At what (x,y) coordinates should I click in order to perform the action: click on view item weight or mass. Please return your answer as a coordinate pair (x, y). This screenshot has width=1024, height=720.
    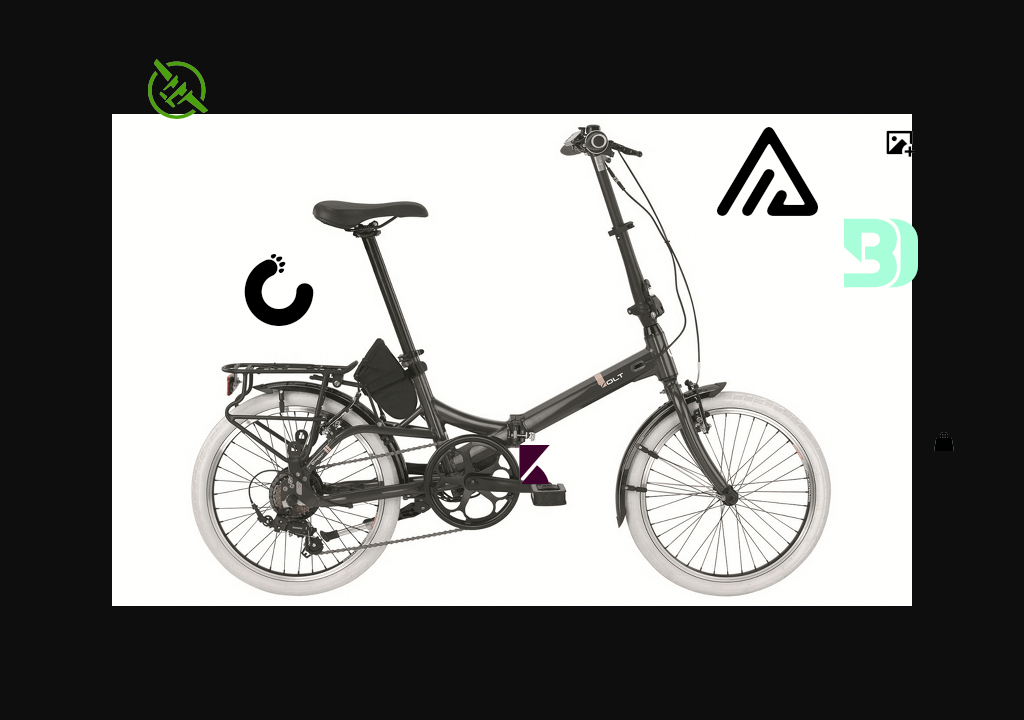
    Looking at the image, I should click on (944, 442).